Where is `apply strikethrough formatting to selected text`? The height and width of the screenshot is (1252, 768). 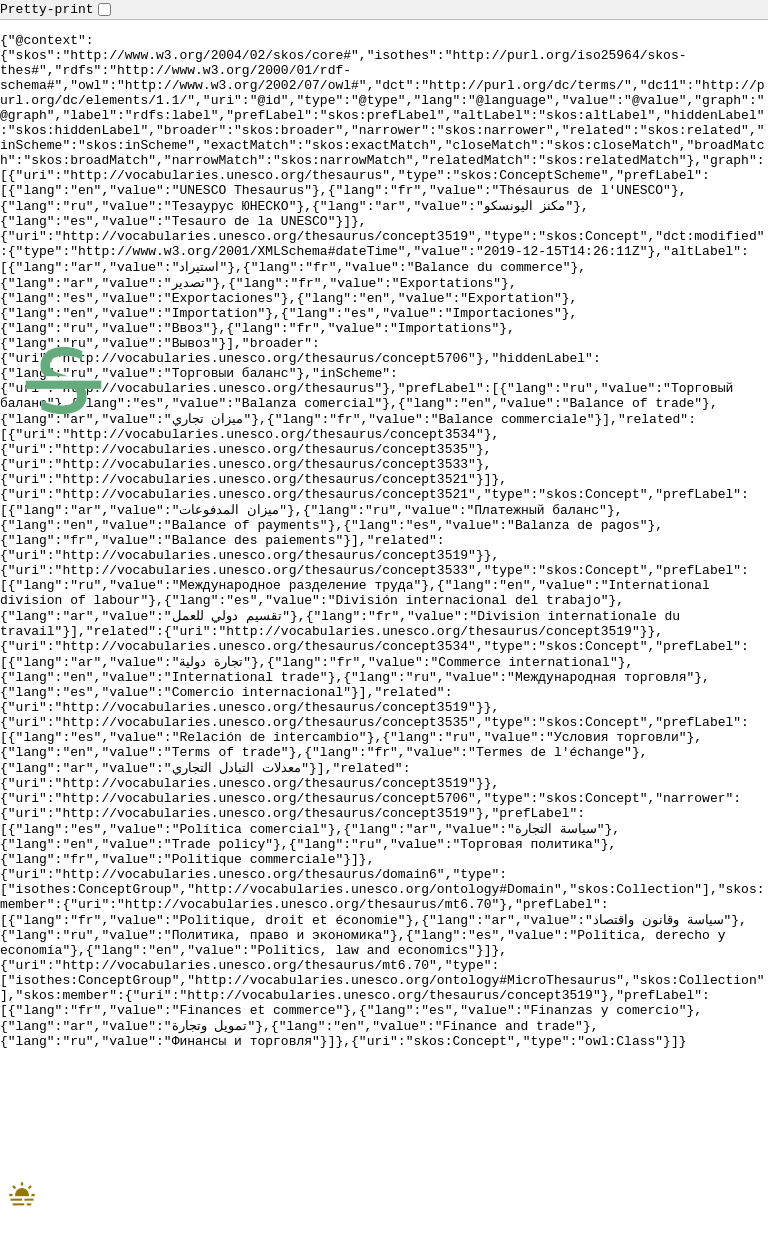
apply strikethrough formatting to selected text is located at coordinates (63, 380).